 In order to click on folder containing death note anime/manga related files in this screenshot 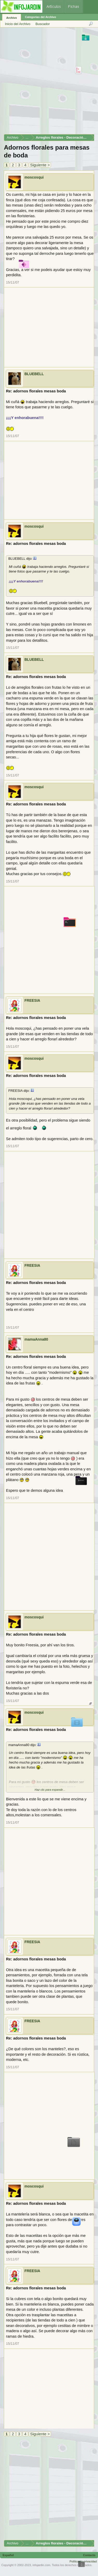, I will do `click(81, 1481)`.